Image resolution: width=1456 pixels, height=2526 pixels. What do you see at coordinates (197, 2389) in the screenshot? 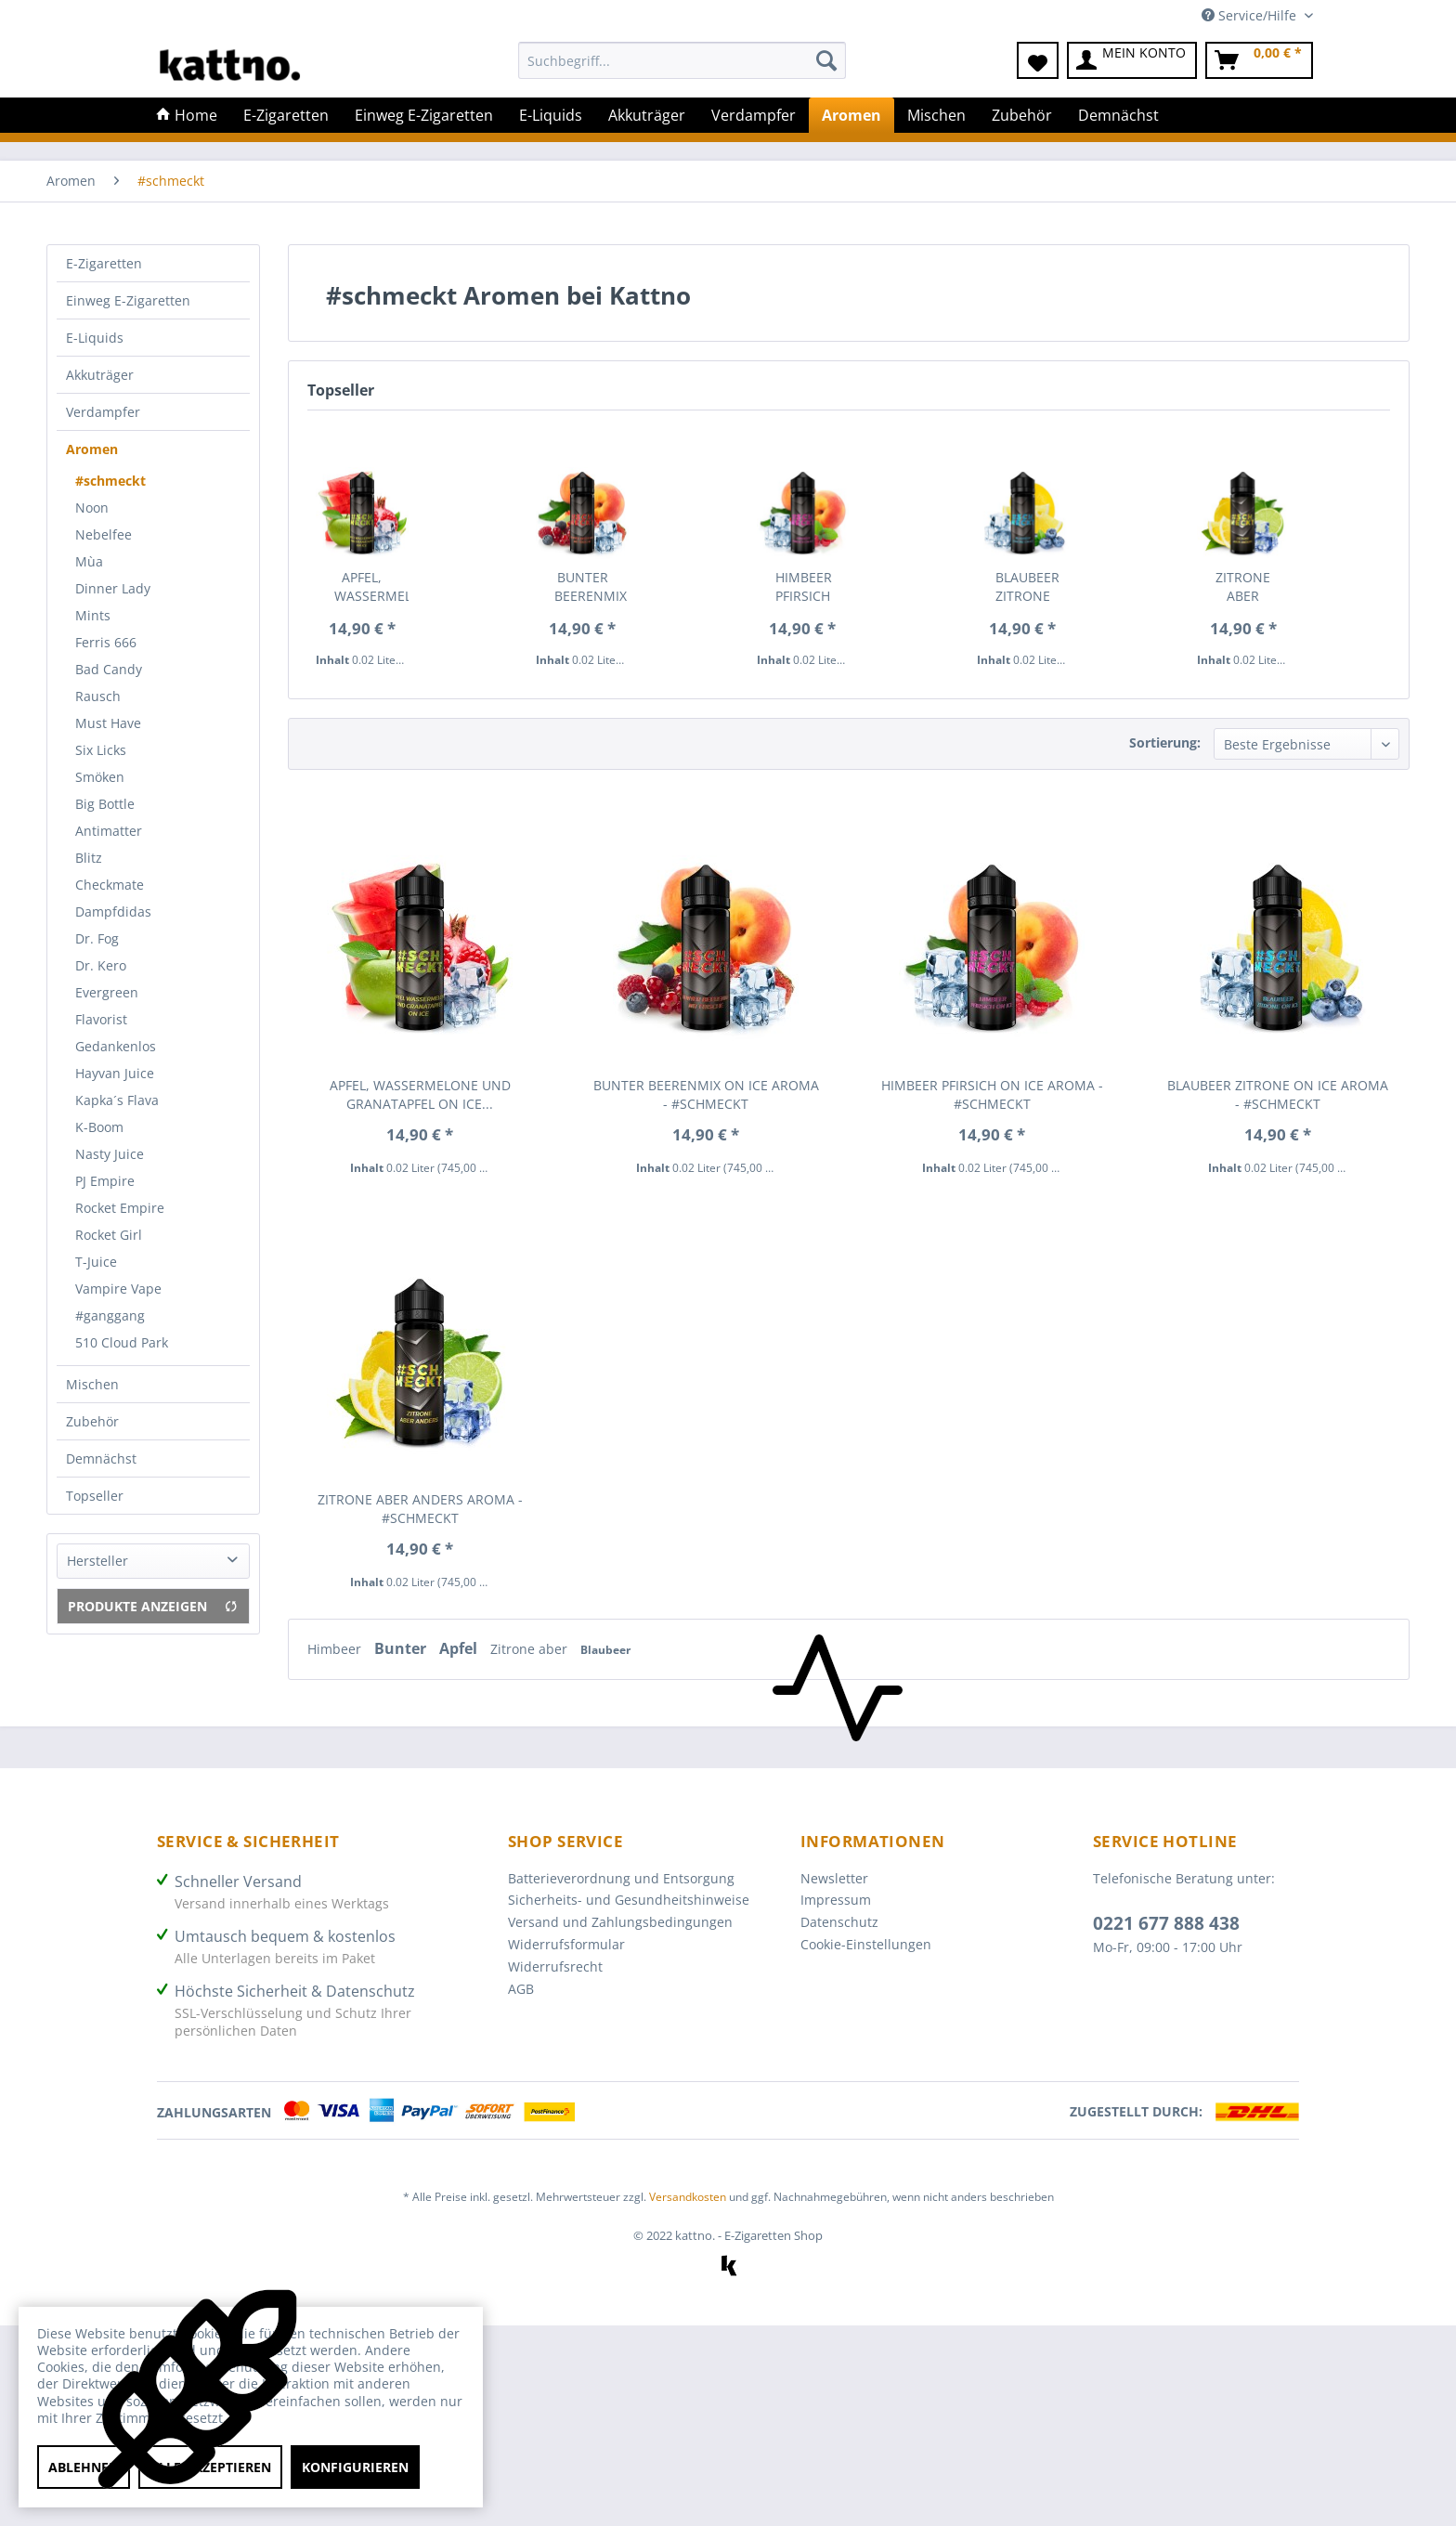
I see `indicates grain or wheat-based ingredients` at bounding box center [197, 2389].